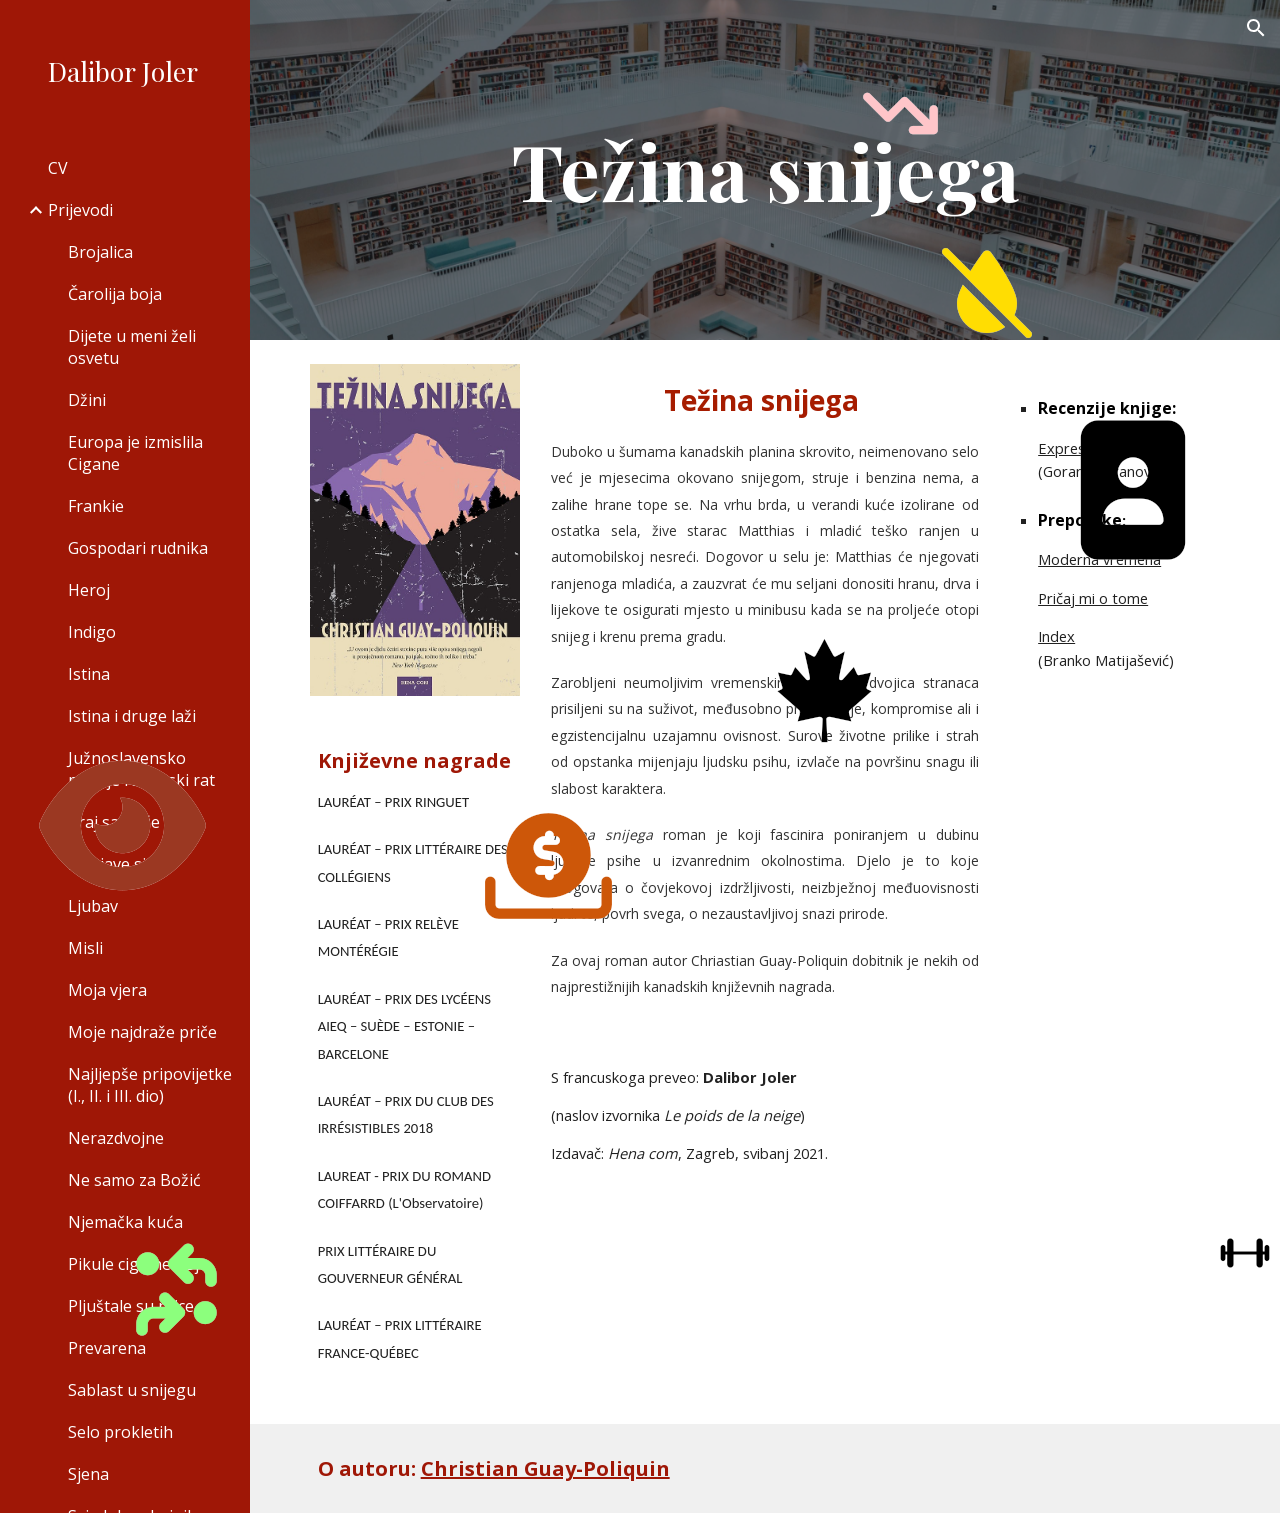 The height and width of the screenshot is (1513, 1280). What do you see at coordinates (900, 113) in the screenshot?
I see `indicates a declining trend or decrease in value` at bounding box center [900, 113].